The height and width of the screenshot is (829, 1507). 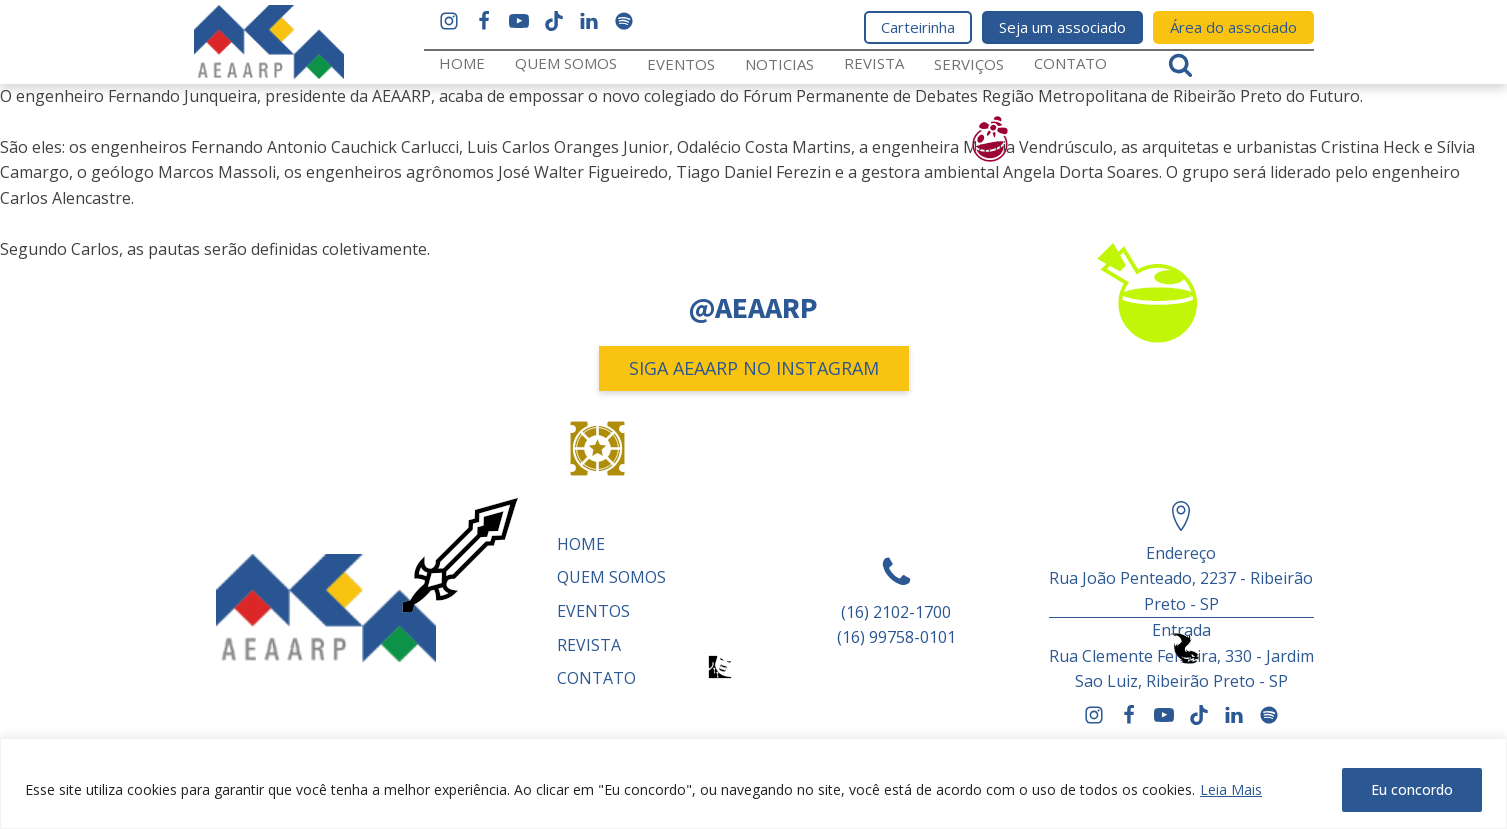 What do you see at coordinates (460, 555) in the screenshot?
I see `equip a legendary or rare weapon` at bounding box center [460, 555].